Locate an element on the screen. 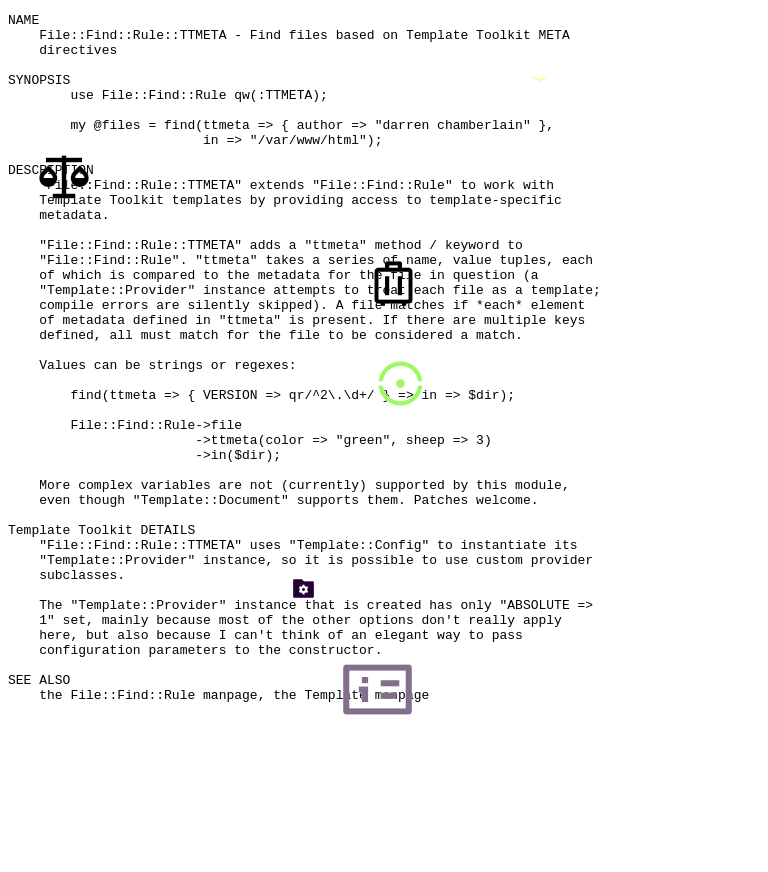  access legal or terms of service information is located at coordinates (64, 178).